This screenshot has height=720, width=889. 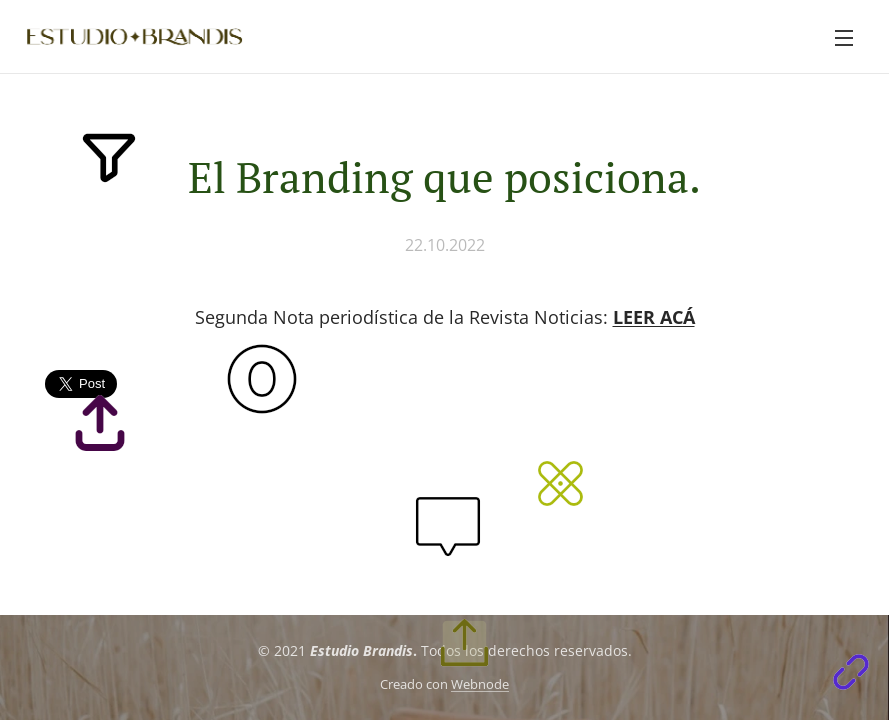 What do you see at coordinates (448, 524) in the screenshot?
I see `open chat or messaging` at bounding box center [448, 524].